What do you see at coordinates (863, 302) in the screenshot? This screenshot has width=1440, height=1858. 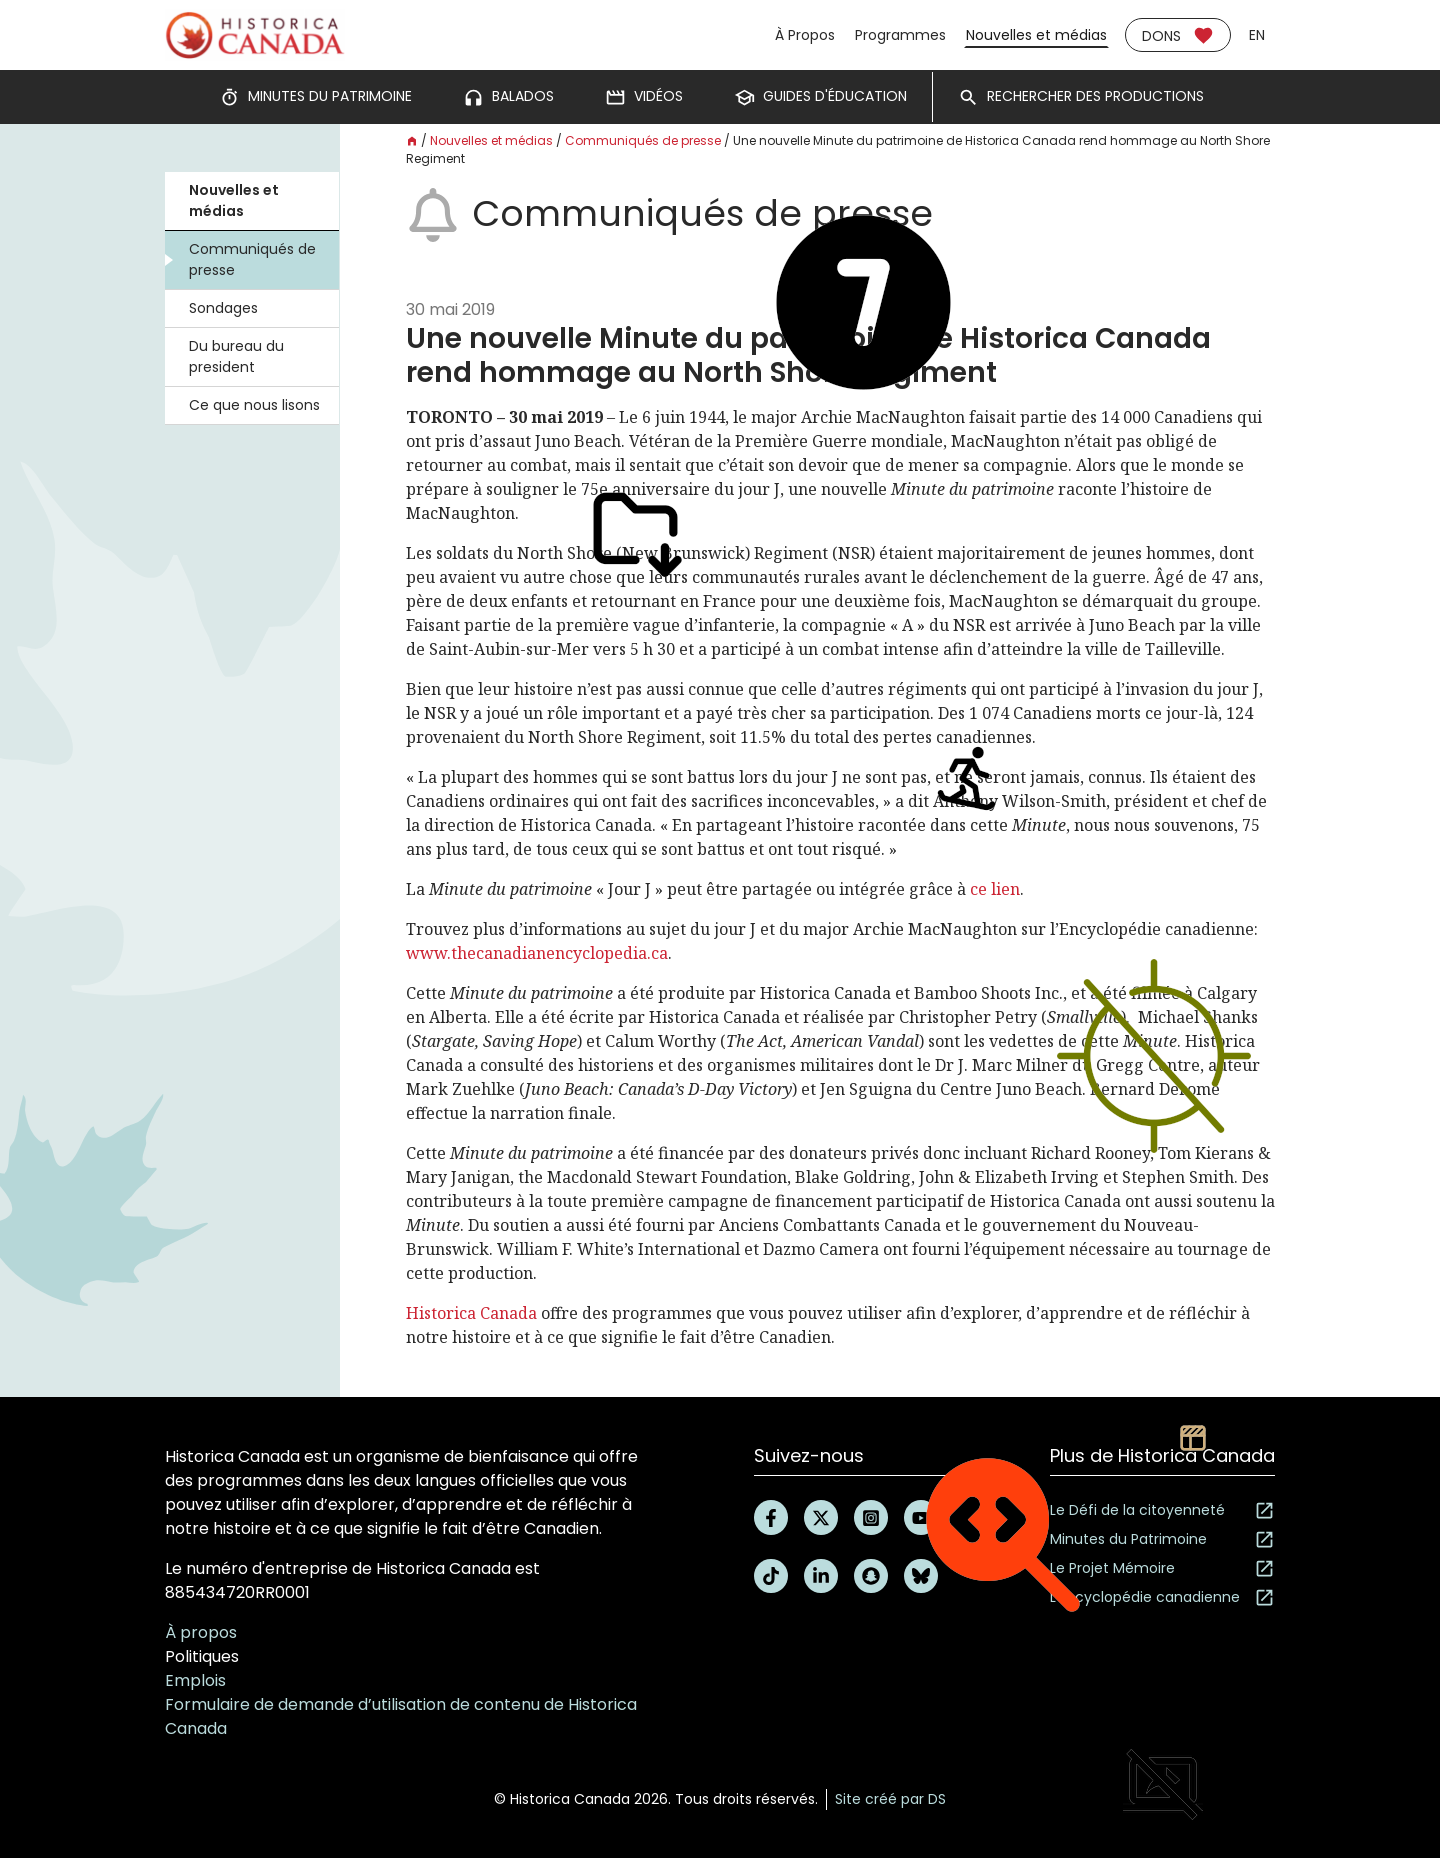 I see `indicates step 7 in a multi-step process` at bounding box center [863, 302].